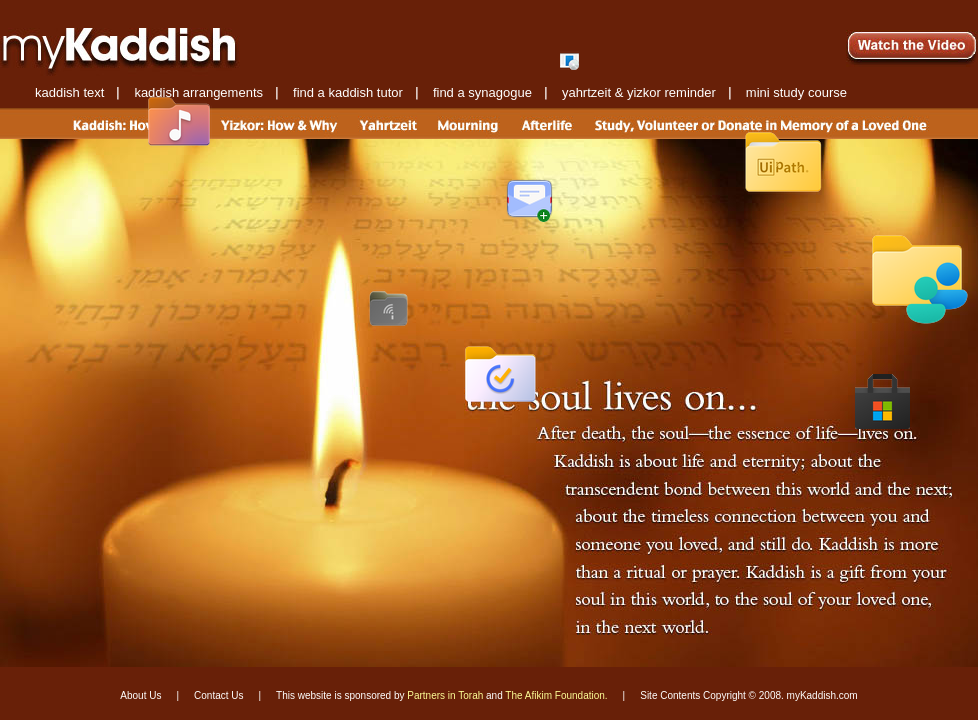 The width and height of the screenshot is (978, 720). Describe the element at coordinates (388, 308) in the screenshot. I see `open insync cloud sync folder` at that location.